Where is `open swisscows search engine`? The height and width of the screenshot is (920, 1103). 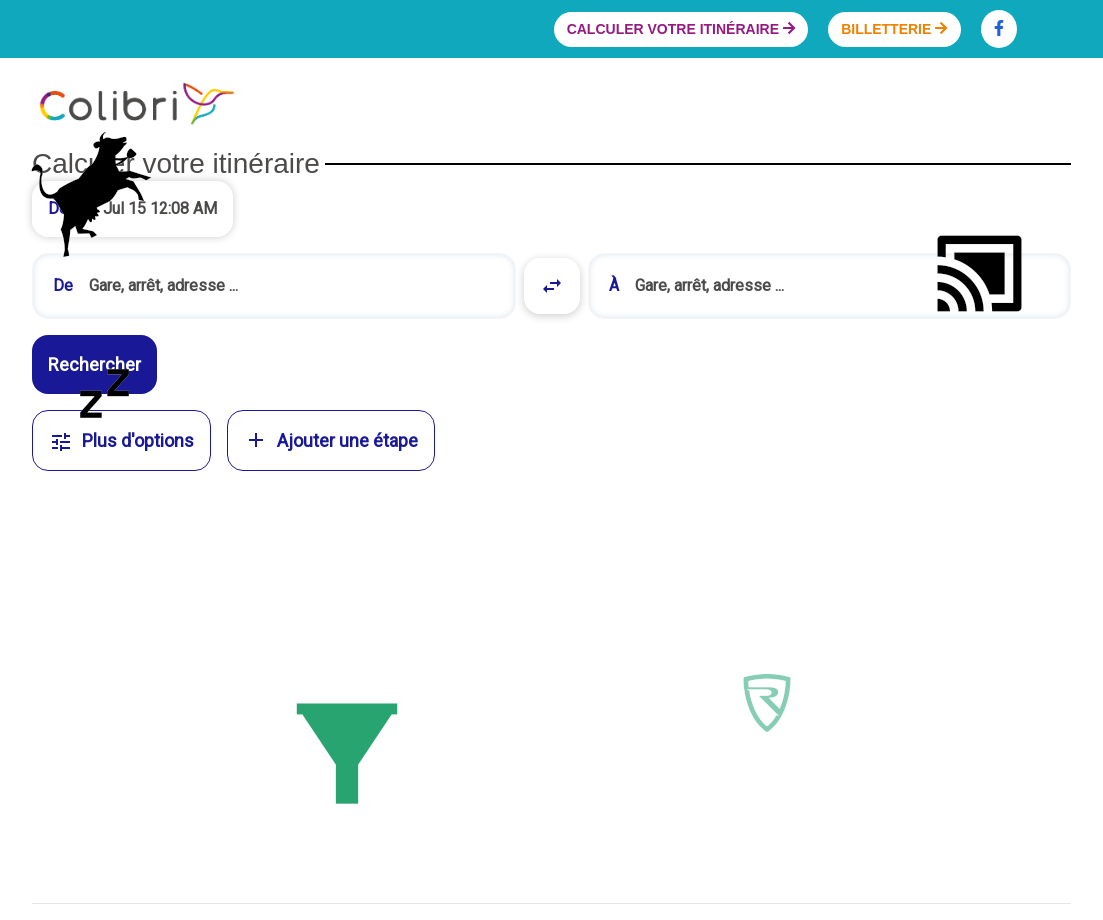 open swisscows search engine is located at coordinates (91, 194).